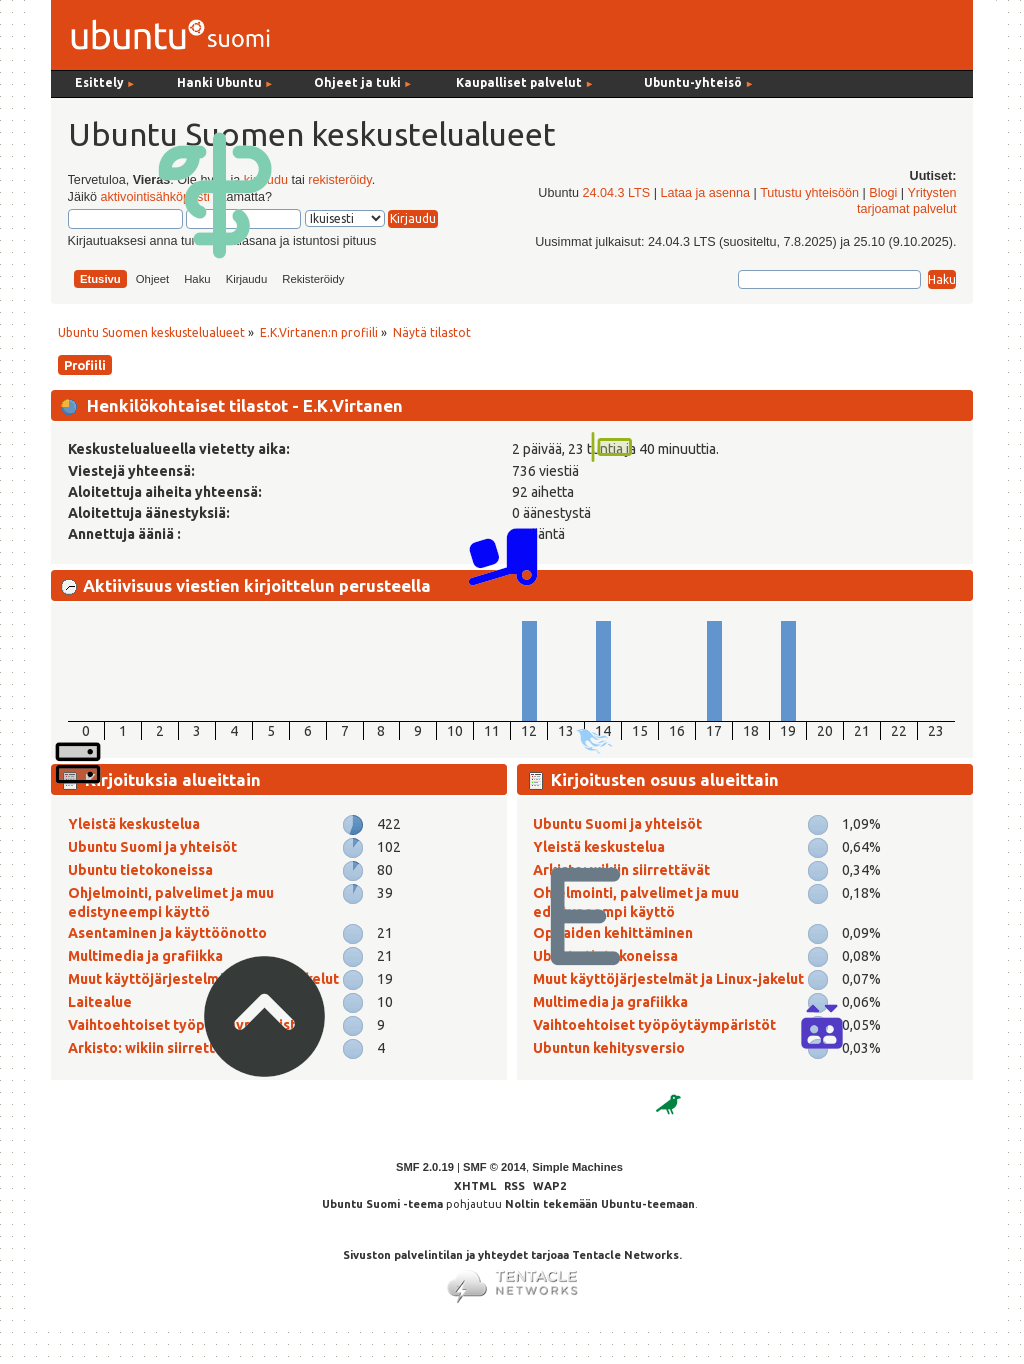  Describe the element at coordinates (503, 555) in the screenshot. I see `delivery truck unloading a package` at that location.